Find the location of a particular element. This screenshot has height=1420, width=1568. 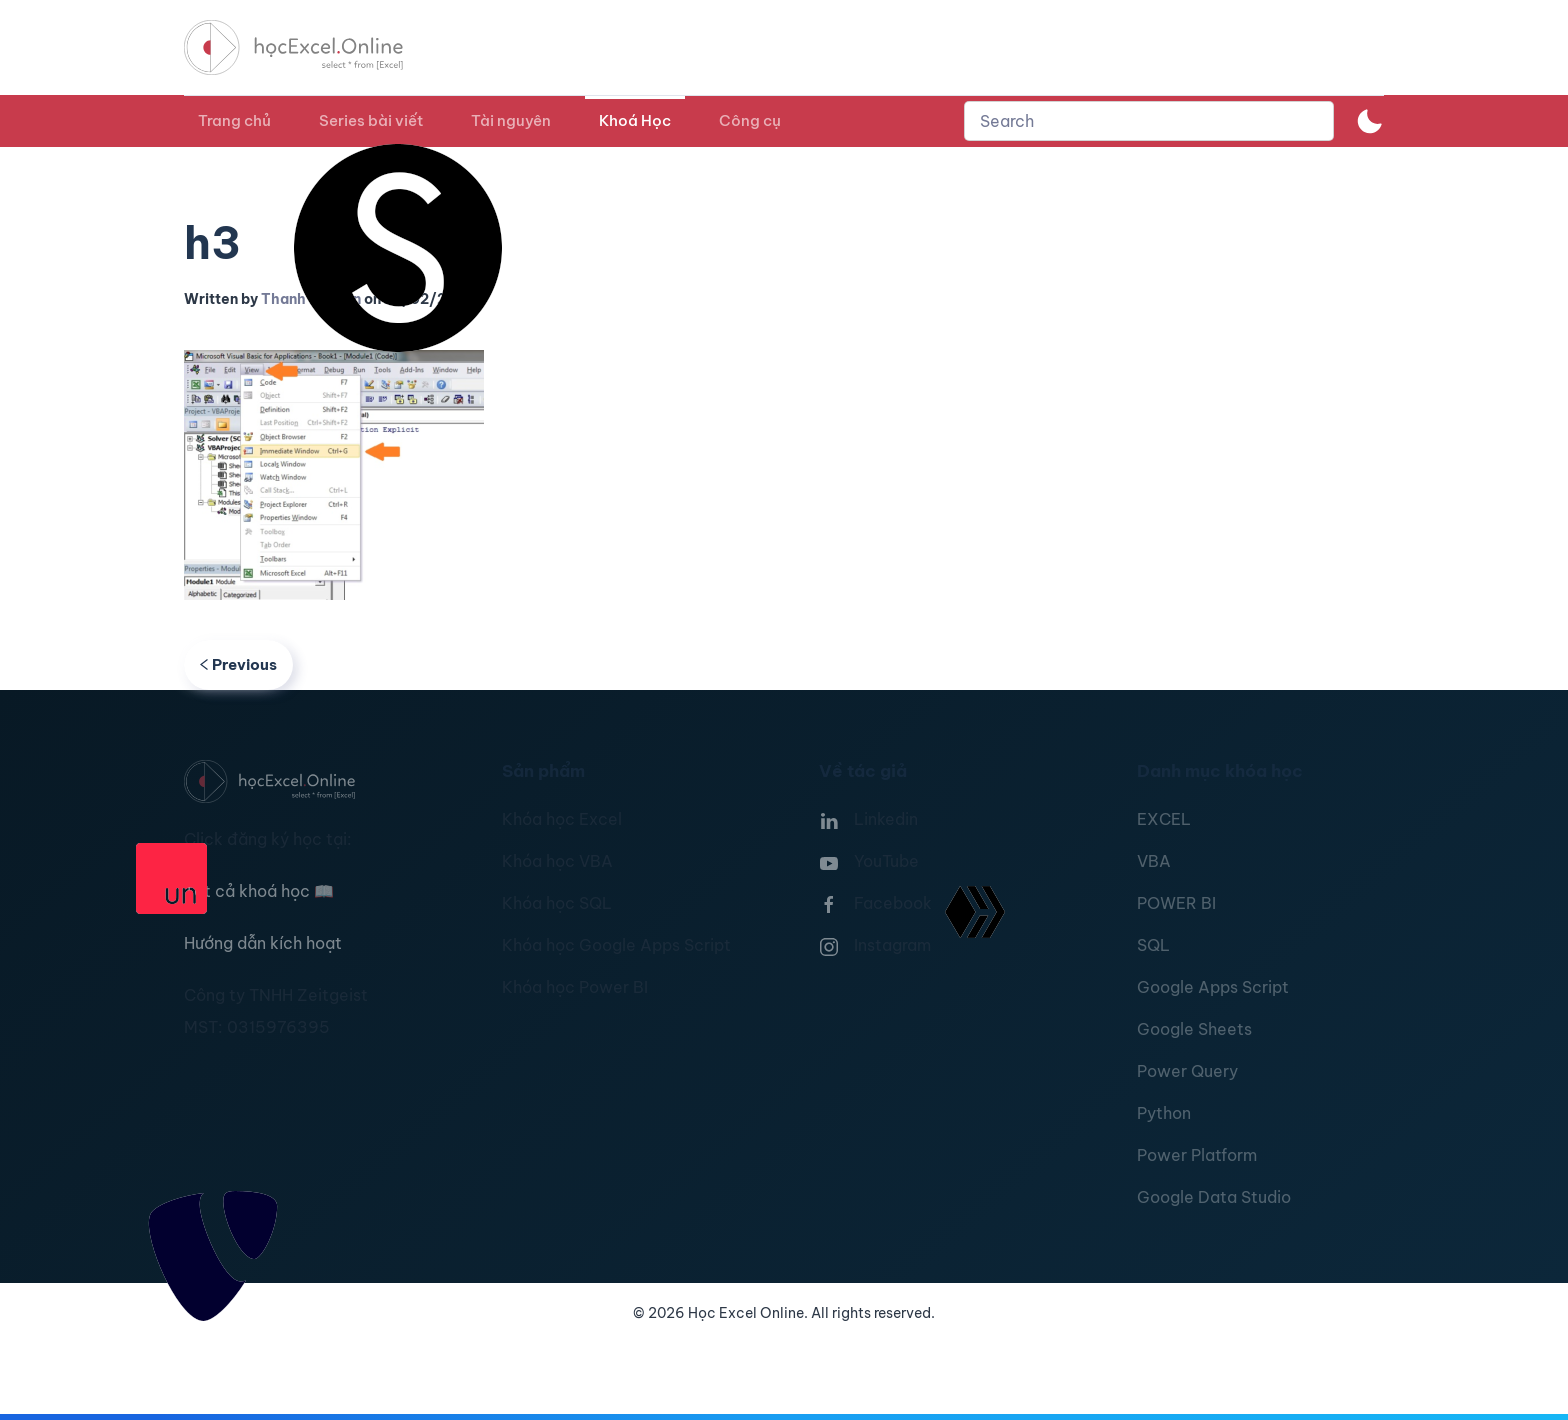

hive blockchain logo is located at coordinates (975, 912).